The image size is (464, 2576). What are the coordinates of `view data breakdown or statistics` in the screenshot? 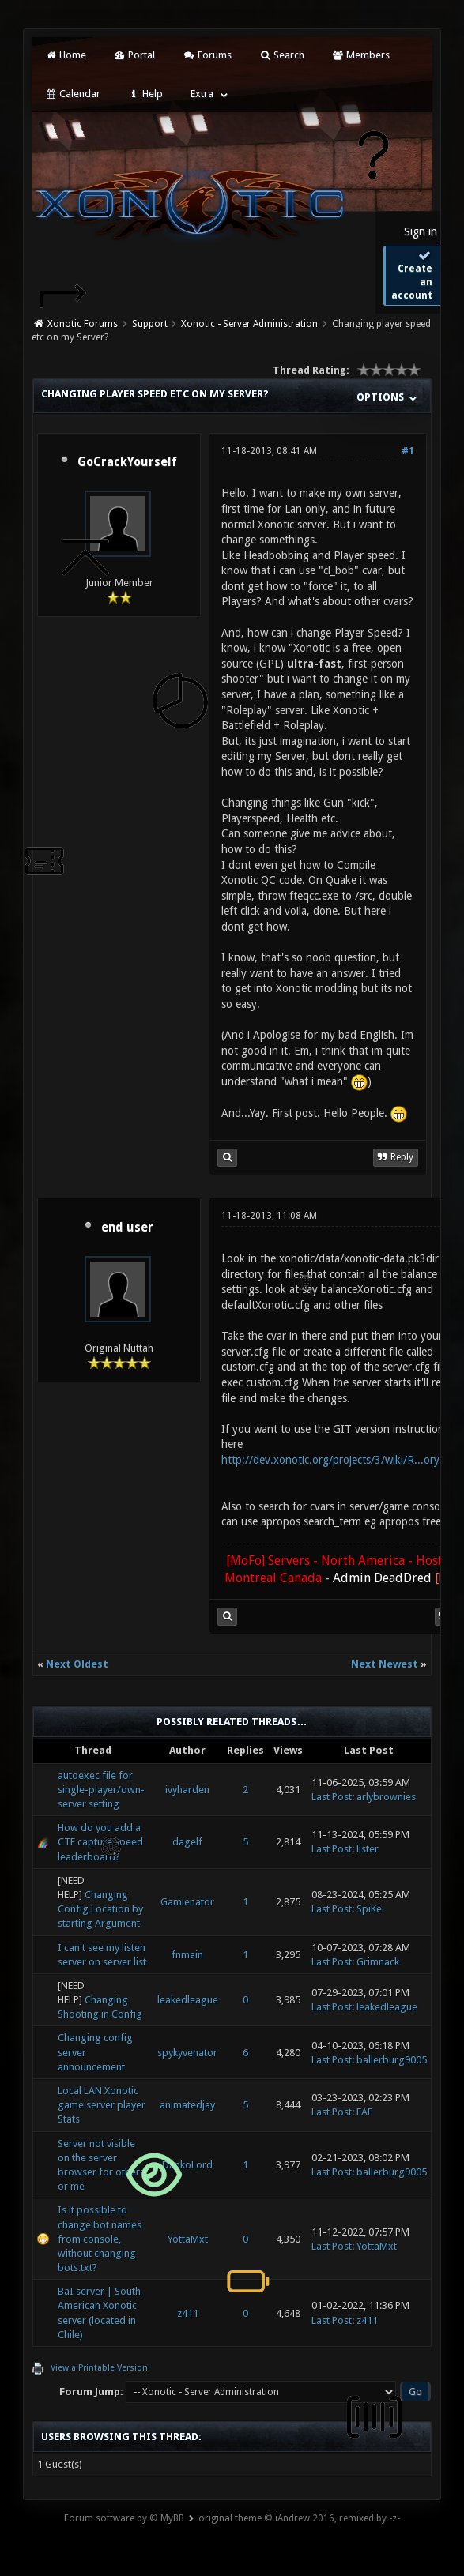 It's located at (180, 701).